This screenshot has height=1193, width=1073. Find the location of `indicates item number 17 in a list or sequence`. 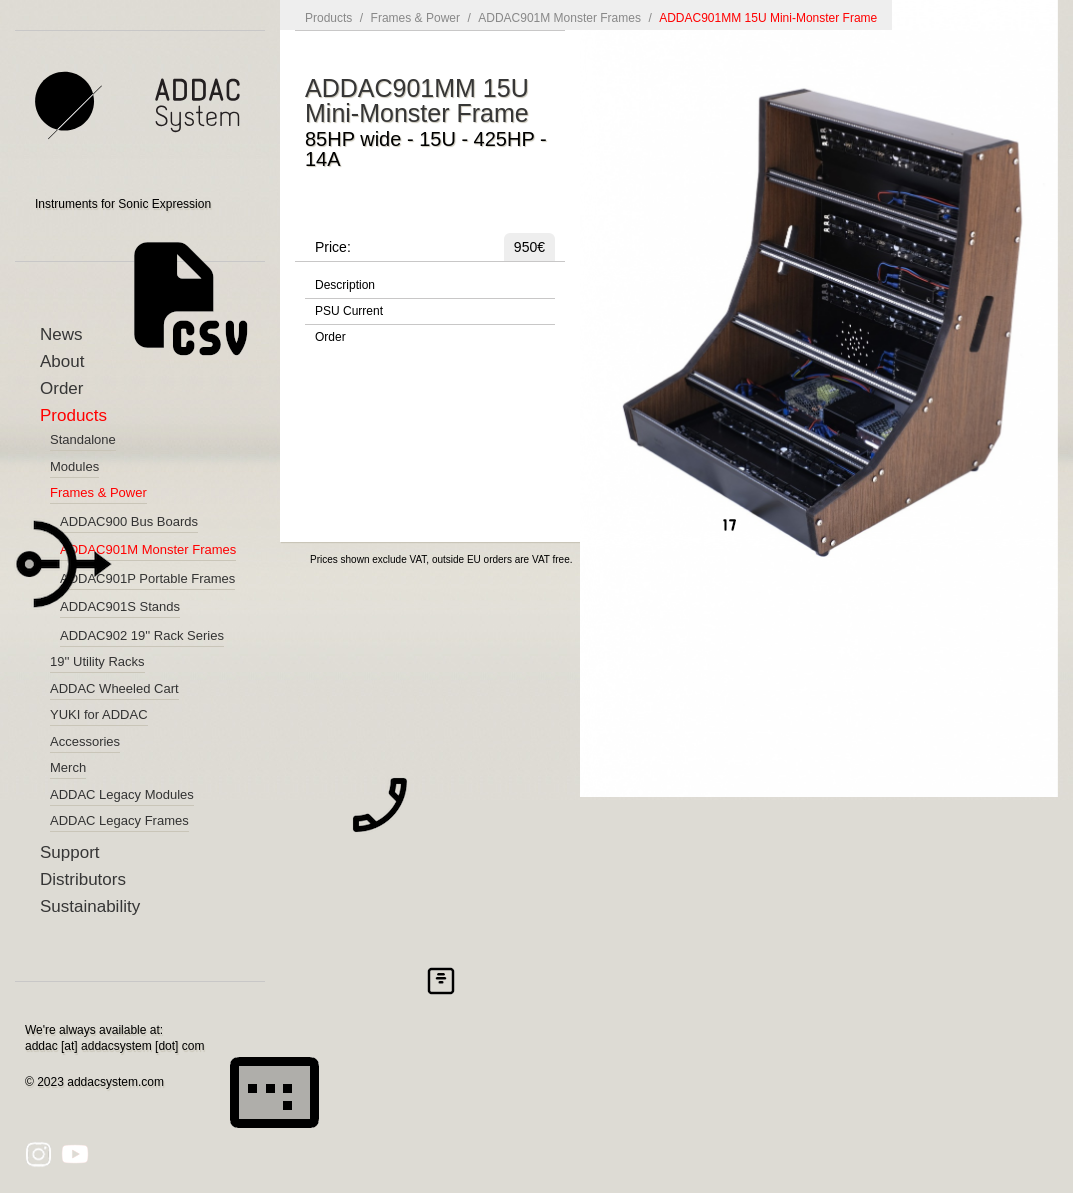

indicates item number 17 in a list or sequence is located at coordinates (729, 525).